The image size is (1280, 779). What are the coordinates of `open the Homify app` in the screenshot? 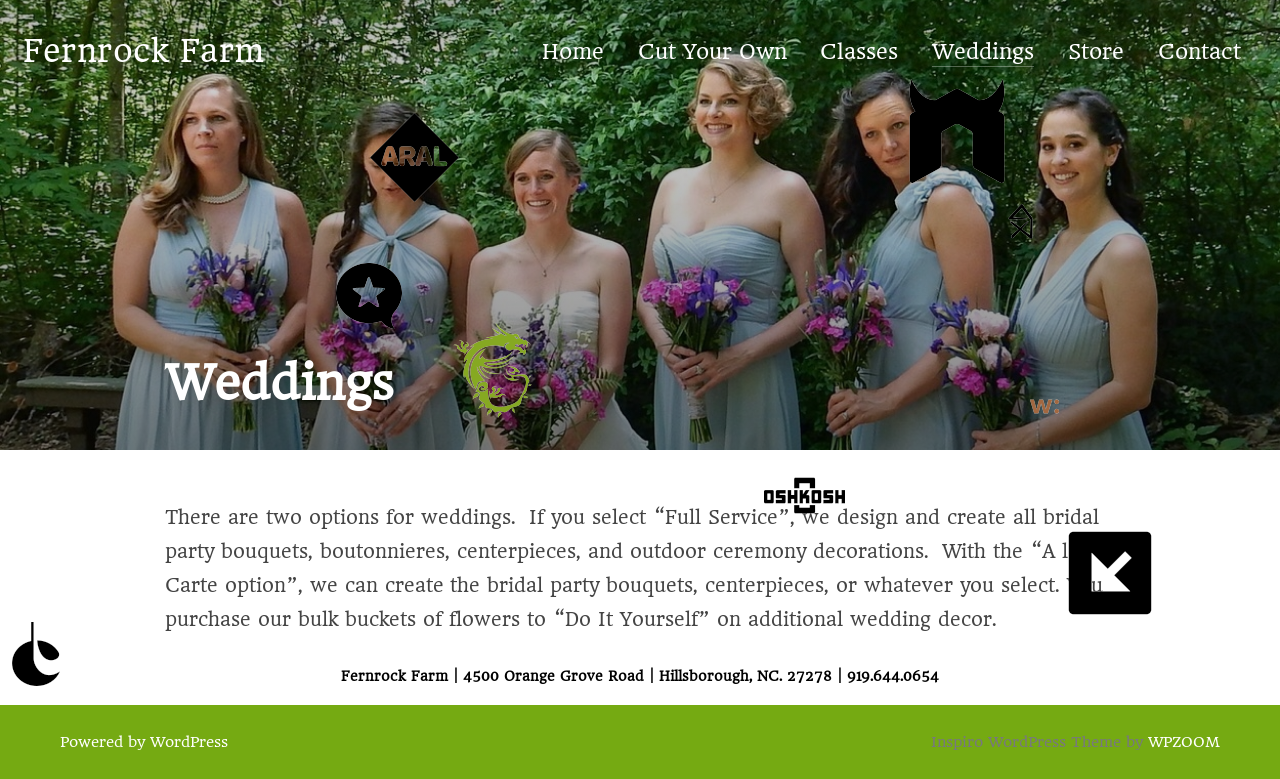 It's located at (1020, 221).